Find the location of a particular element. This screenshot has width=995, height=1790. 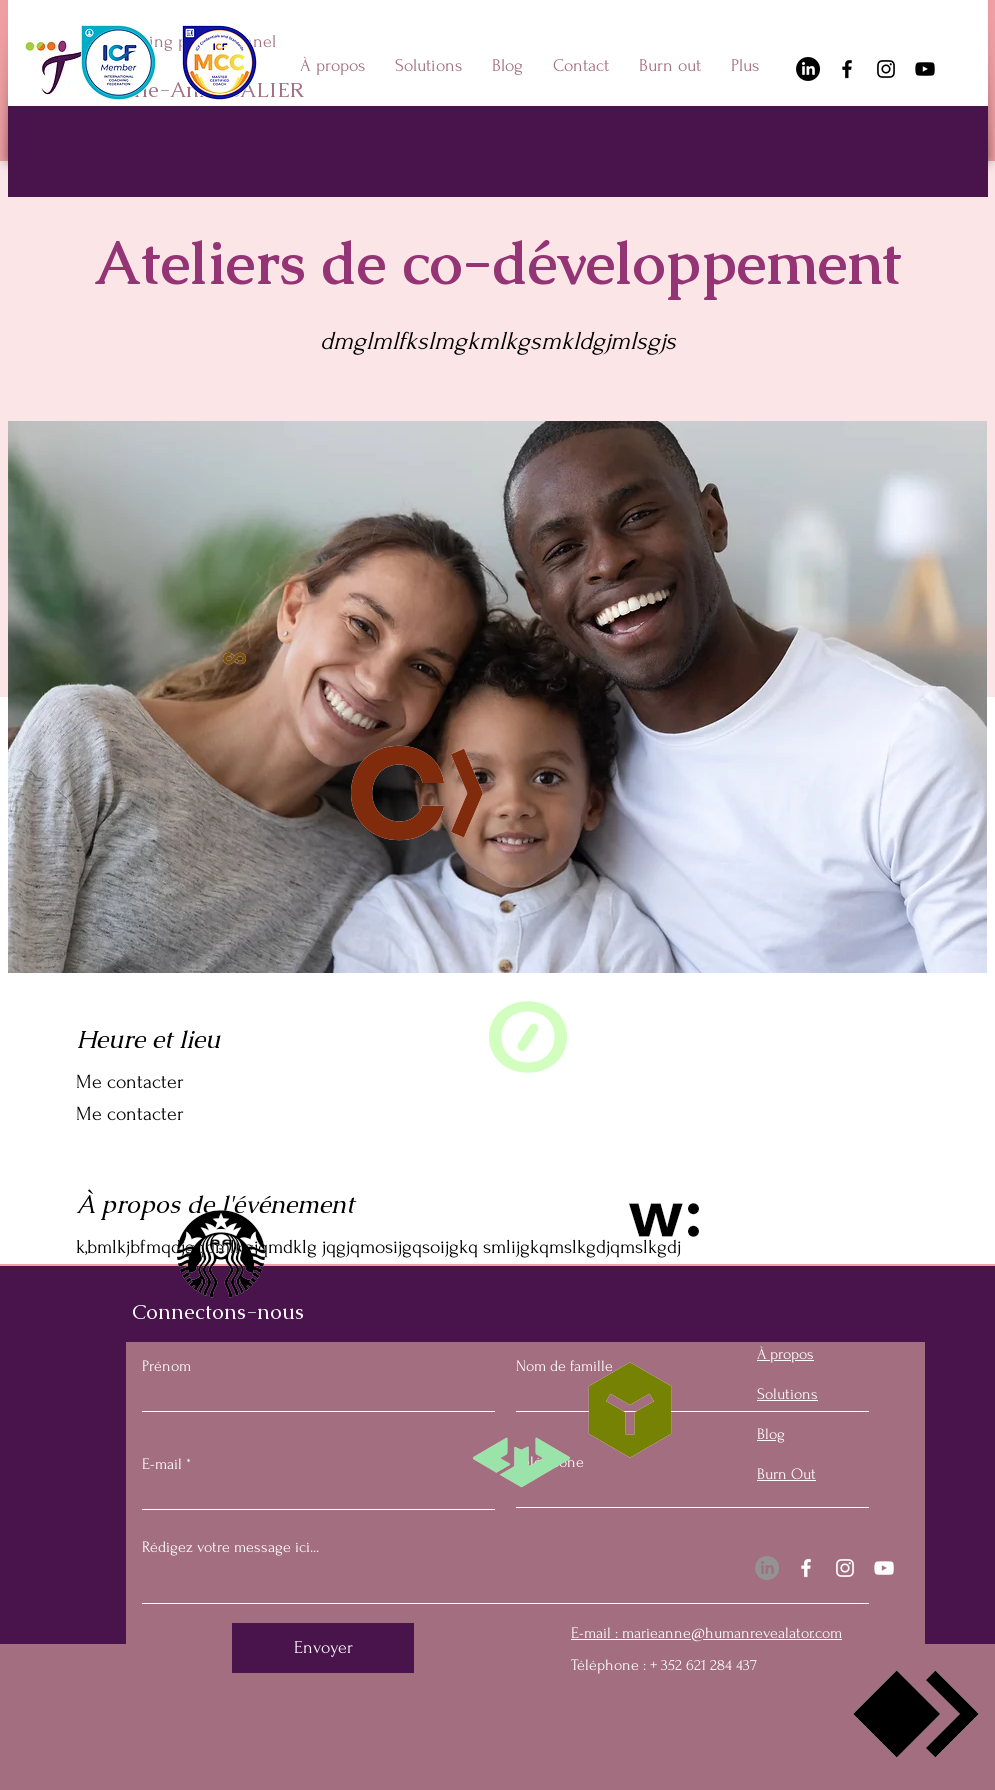

Unity game engine logo is located at coordinates (630, 1410).